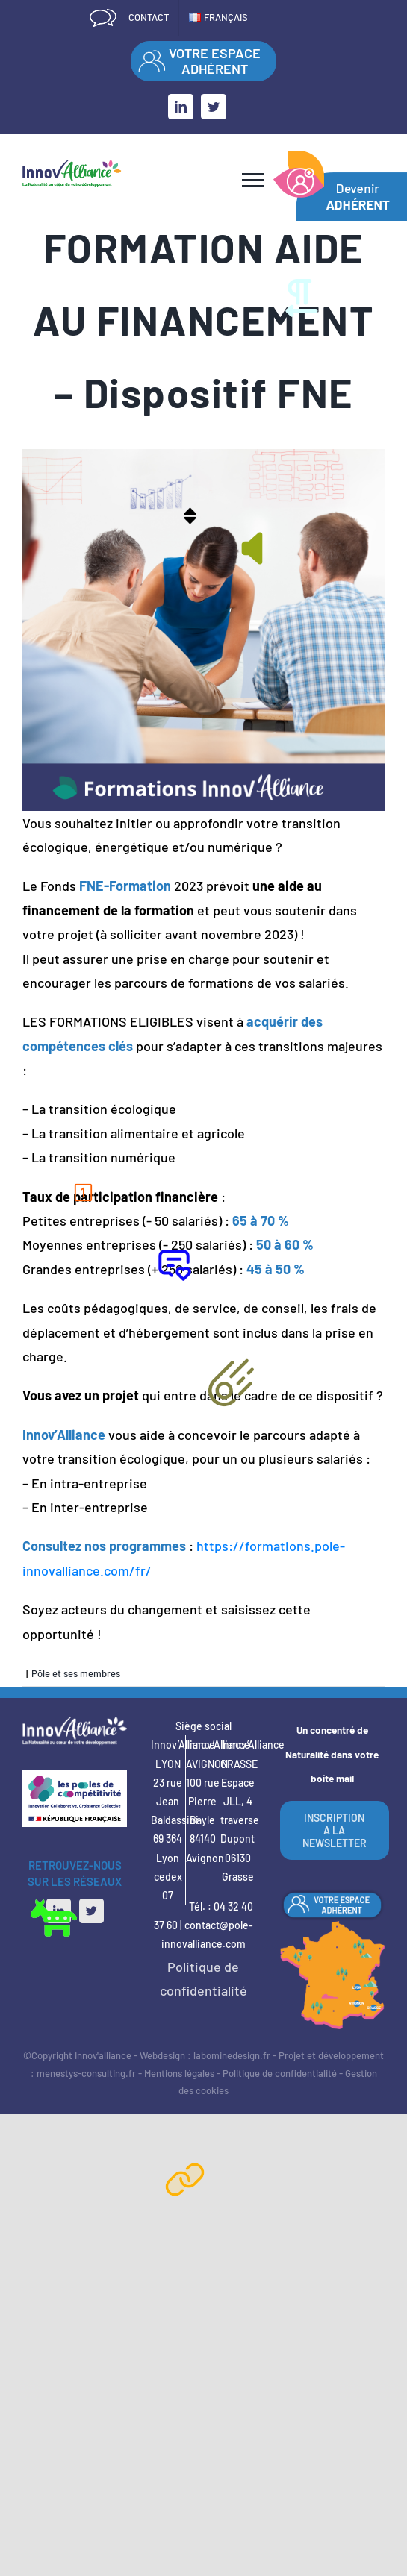  What do you see at coordinates (54, 1918) in the screenshot?
I see `represents the Democratic Party affiliation` at bounding box center [54, 1918].